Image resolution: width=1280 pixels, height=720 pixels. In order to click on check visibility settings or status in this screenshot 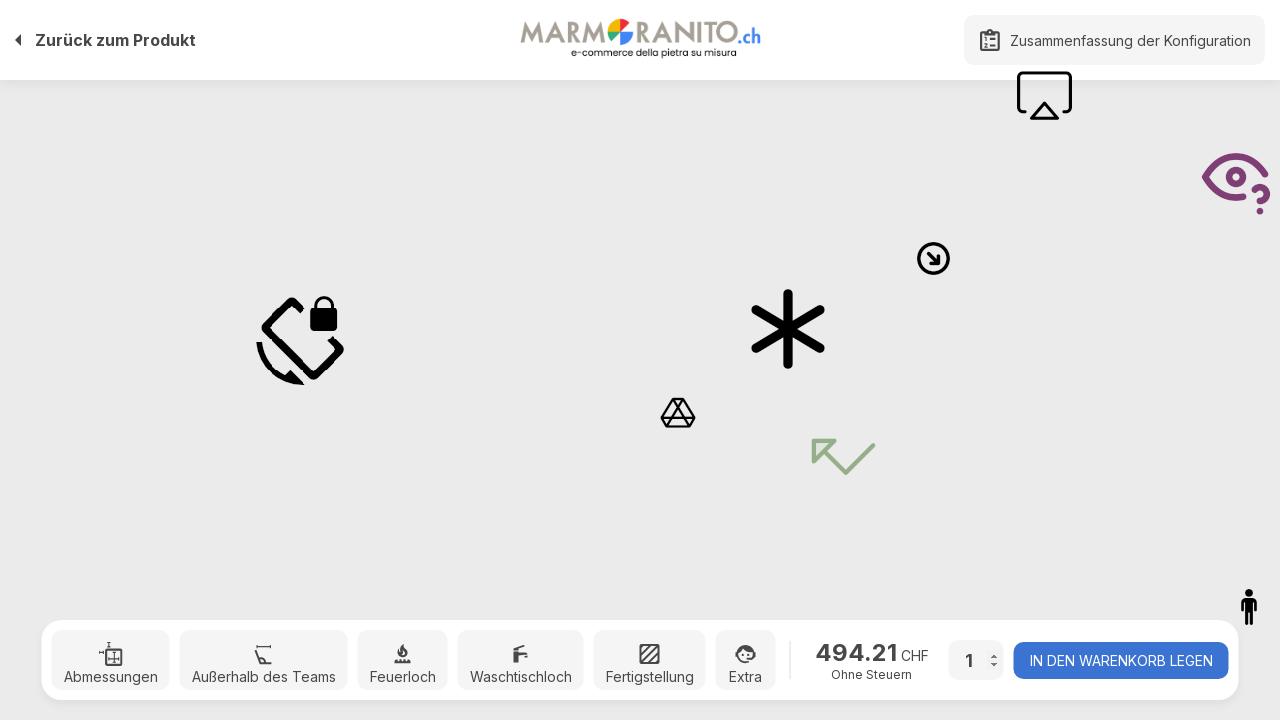, I will do `click(1236, 177)`.